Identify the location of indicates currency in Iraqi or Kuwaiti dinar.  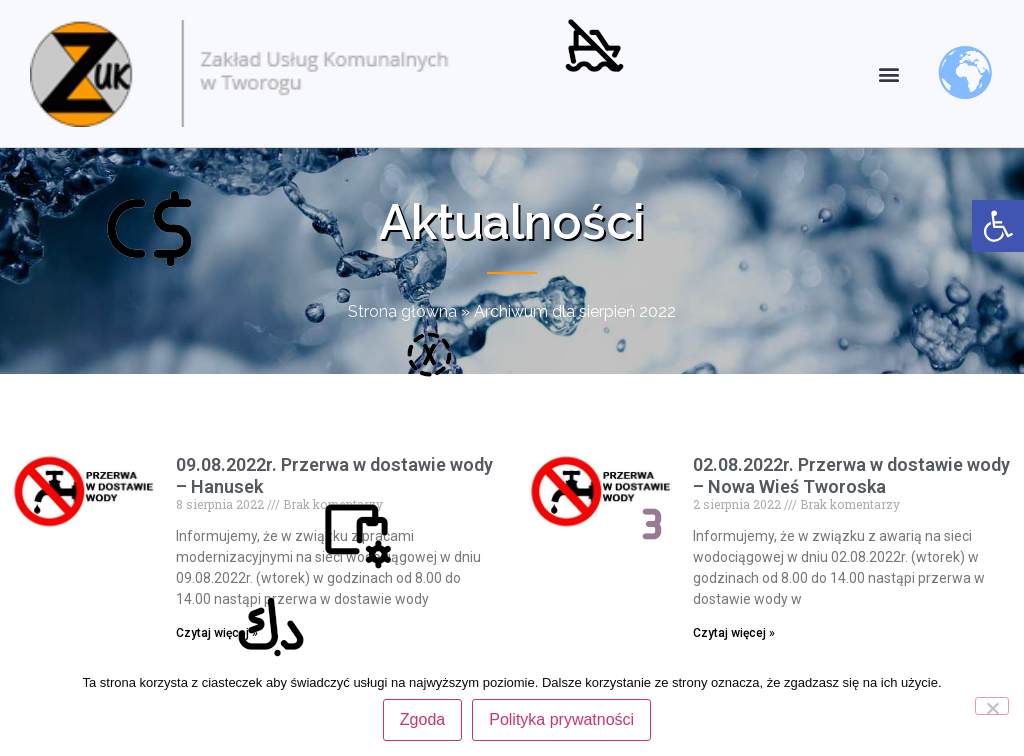
(271, 627).